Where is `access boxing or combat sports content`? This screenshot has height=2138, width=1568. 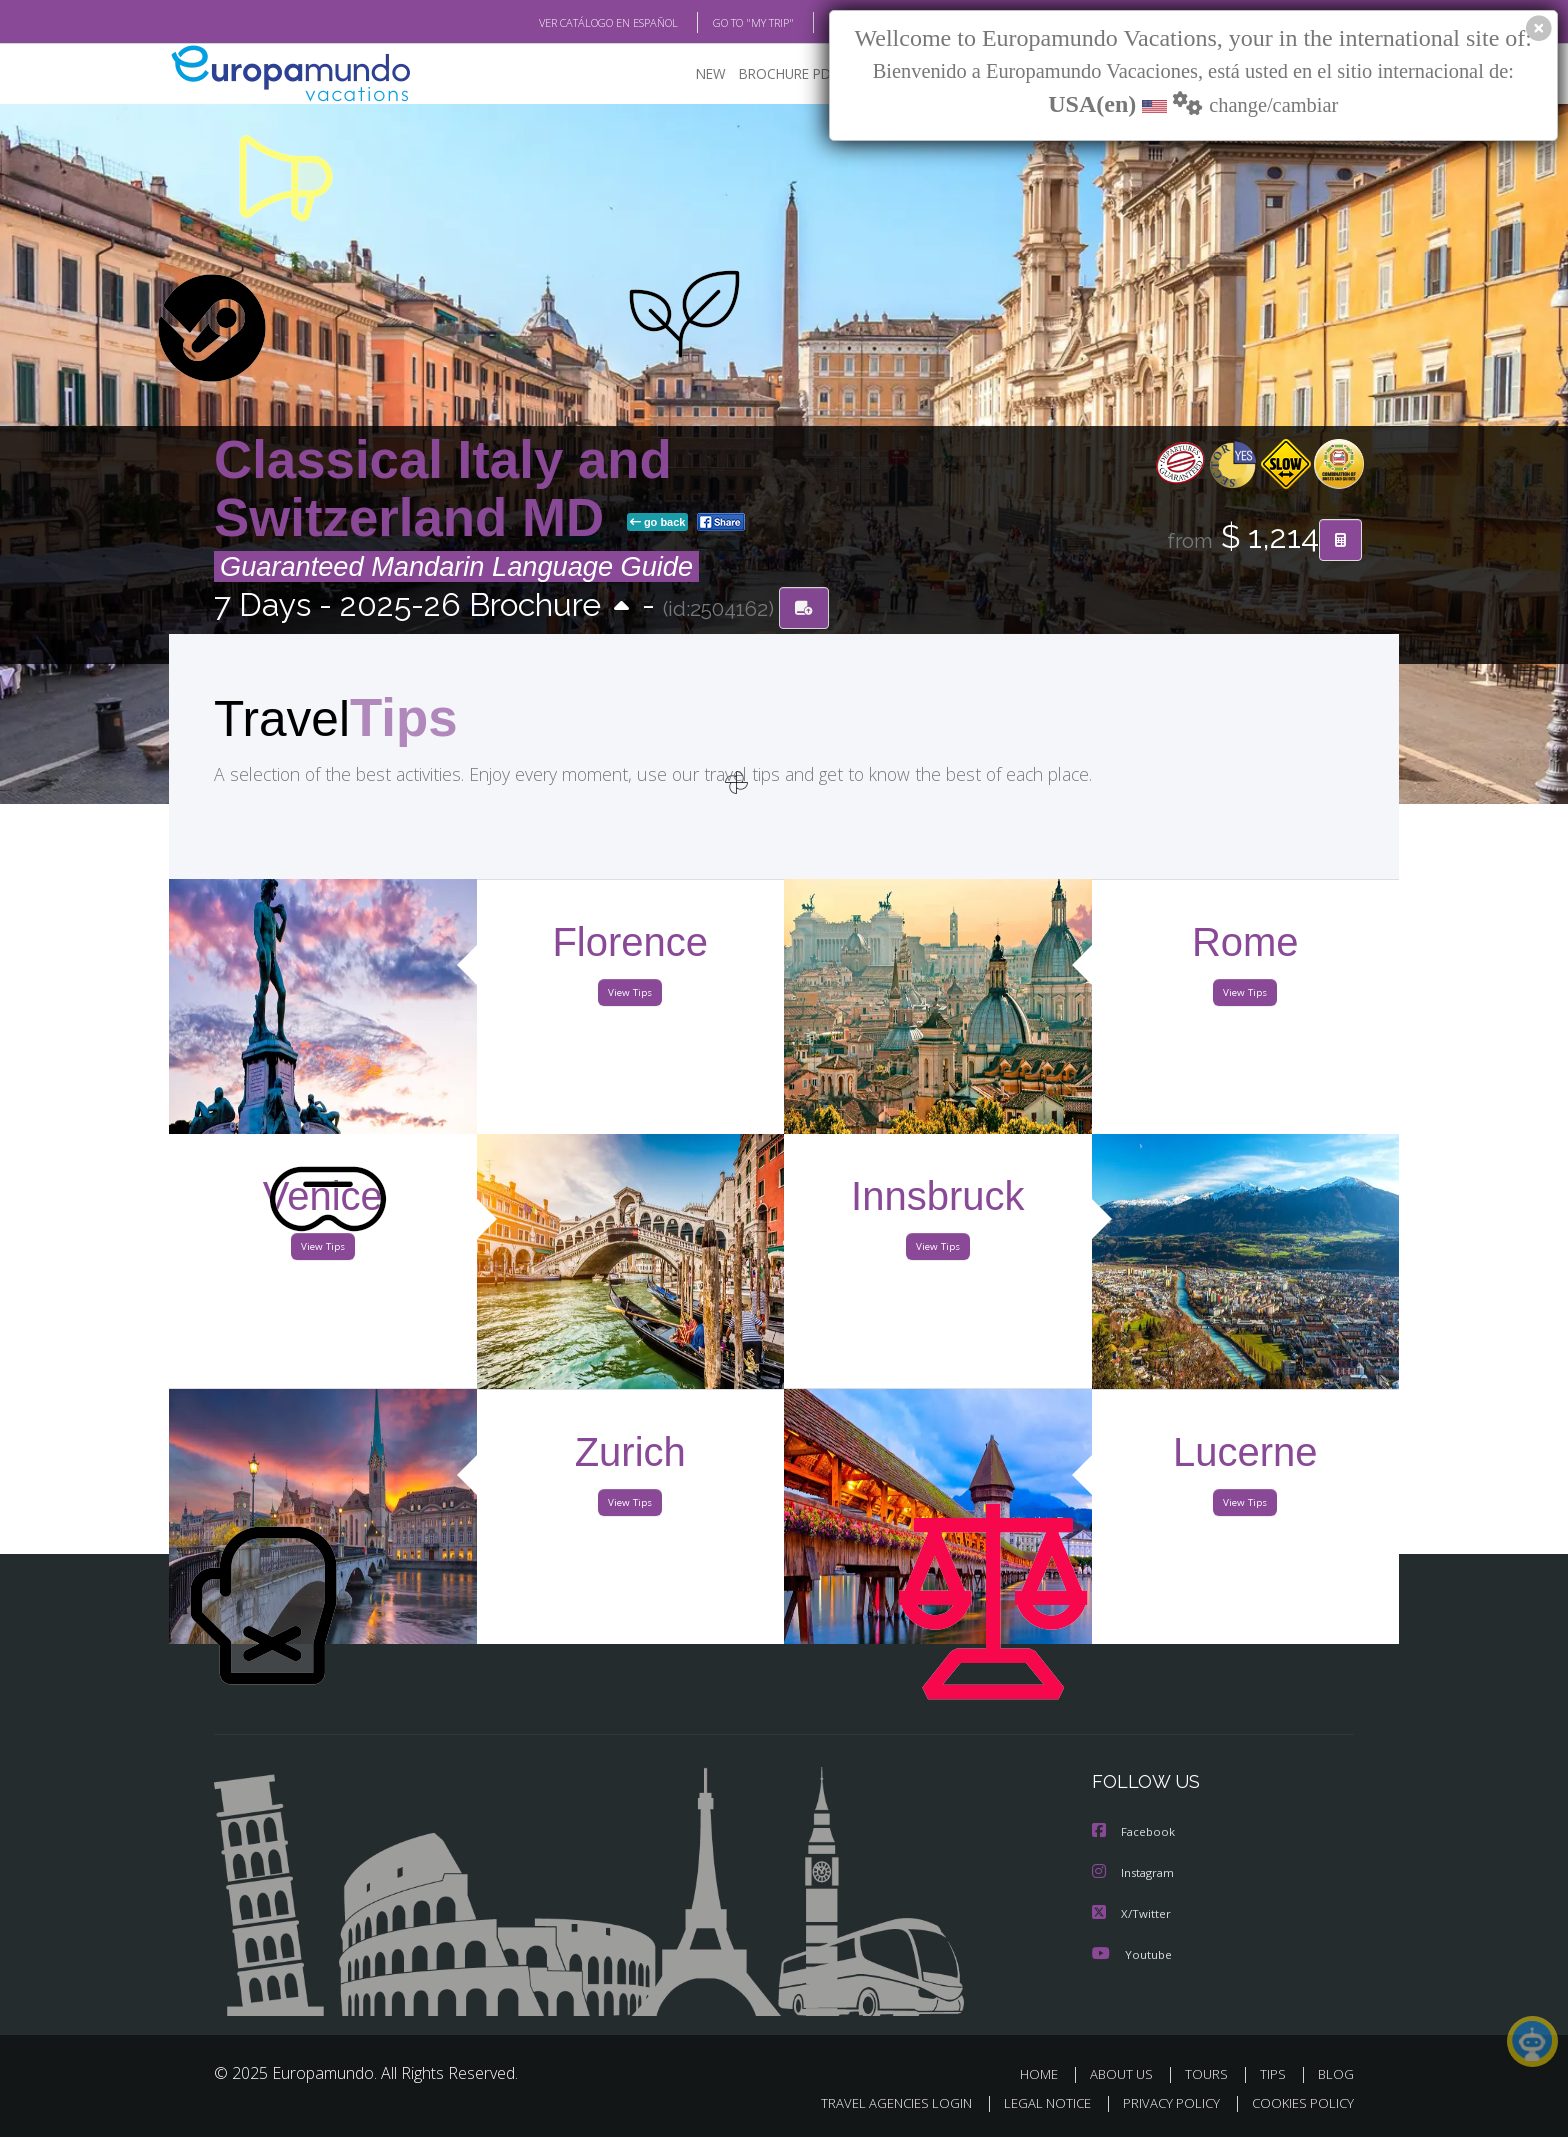
access boxing or combat sports content is located at coordinates (266, 1608).